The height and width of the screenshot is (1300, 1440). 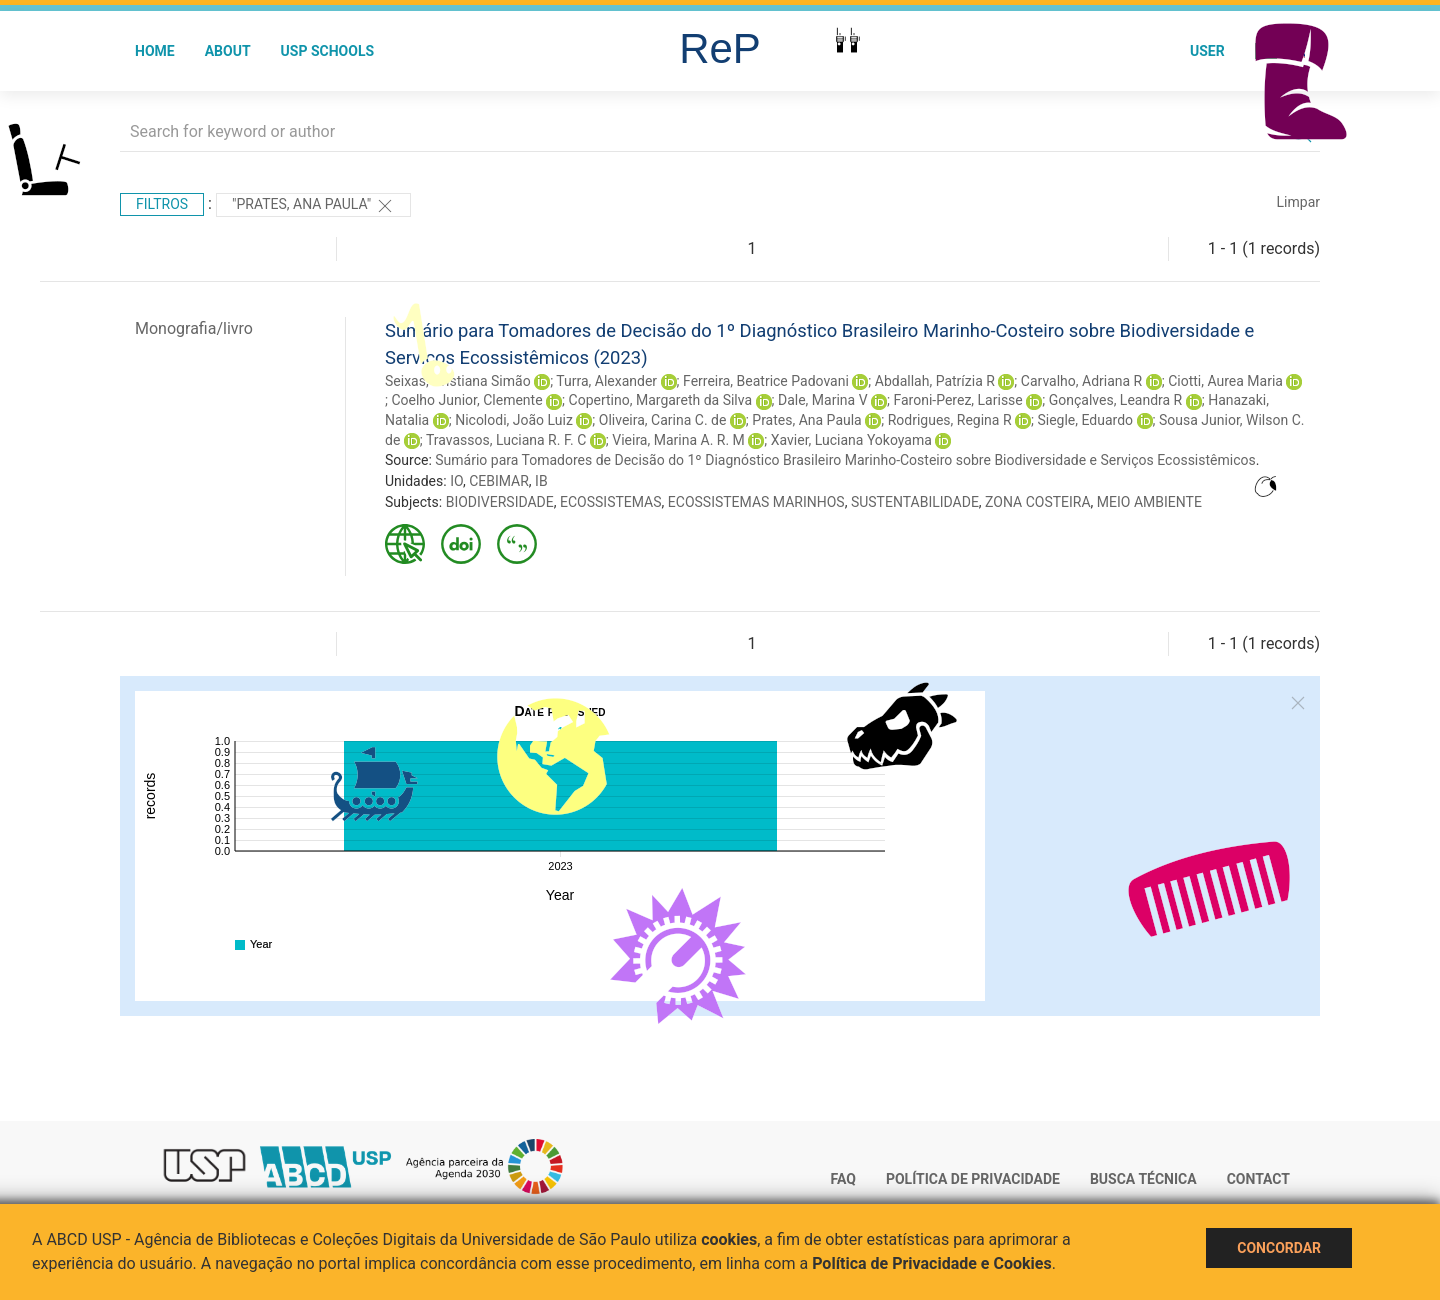 What do you see at coordinates (425, 344) in the screenshot?
I see `access otamatone or novelty instrument sounds` at bounding box center [425, 344].